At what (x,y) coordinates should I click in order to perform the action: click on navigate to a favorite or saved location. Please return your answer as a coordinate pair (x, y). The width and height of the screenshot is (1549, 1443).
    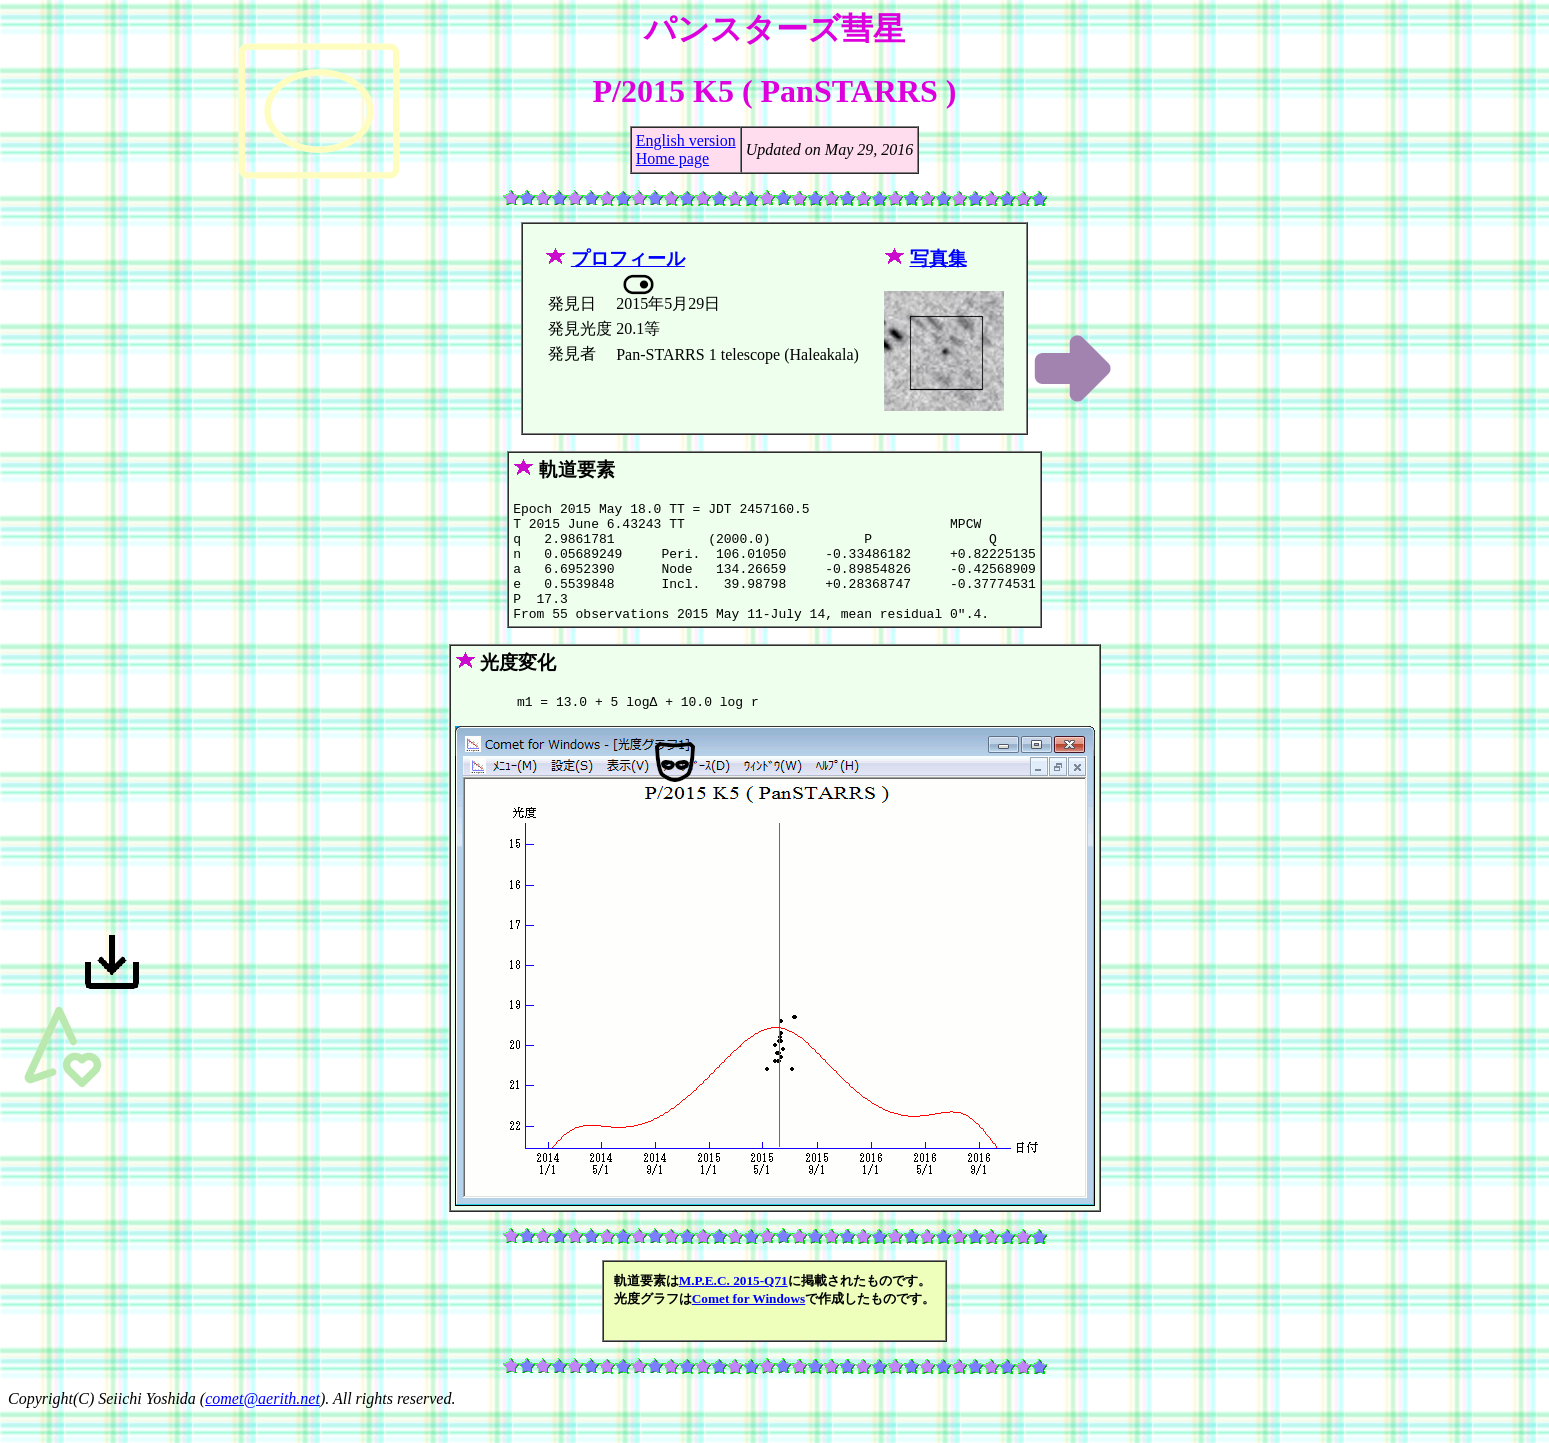
    Looking at the image, I should click on (59, 1045).